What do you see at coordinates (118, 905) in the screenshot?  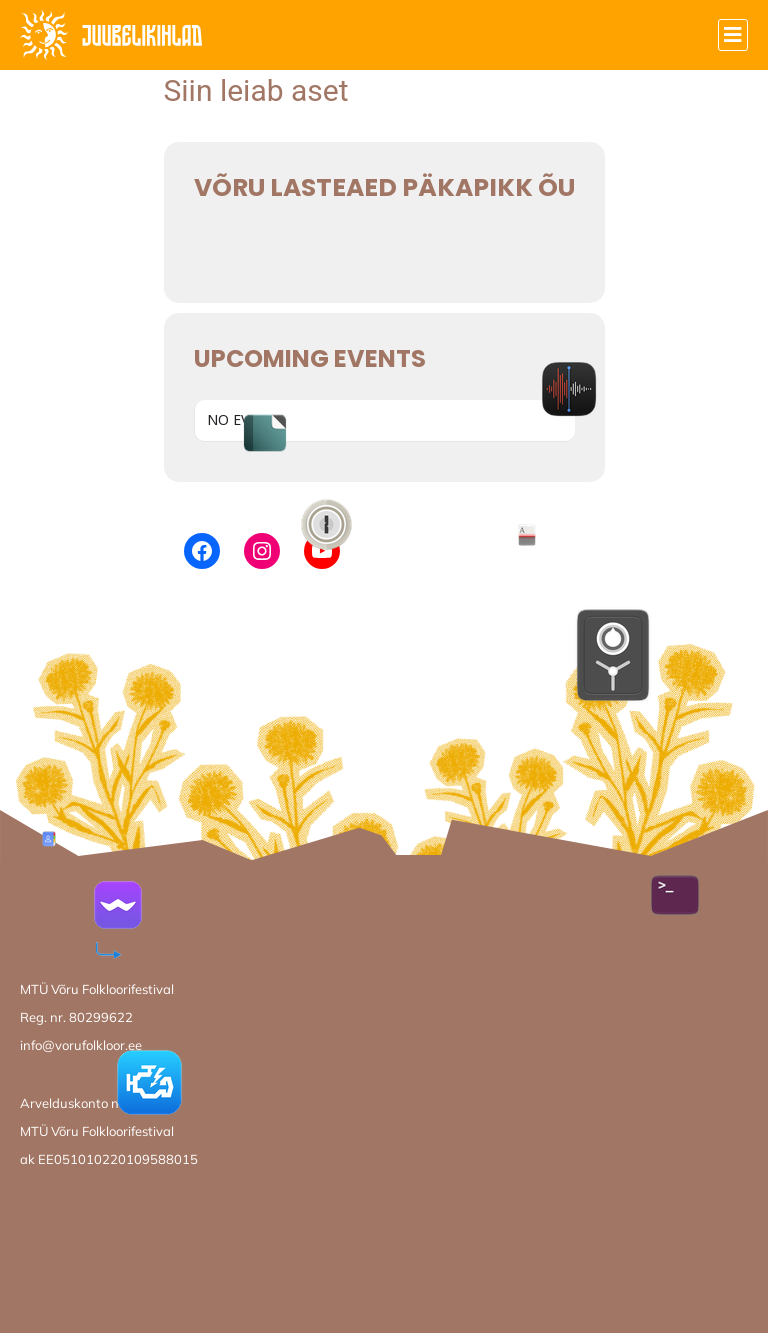 I see `open ferdium messaging aggregator app` at bounding box center [118, 905].